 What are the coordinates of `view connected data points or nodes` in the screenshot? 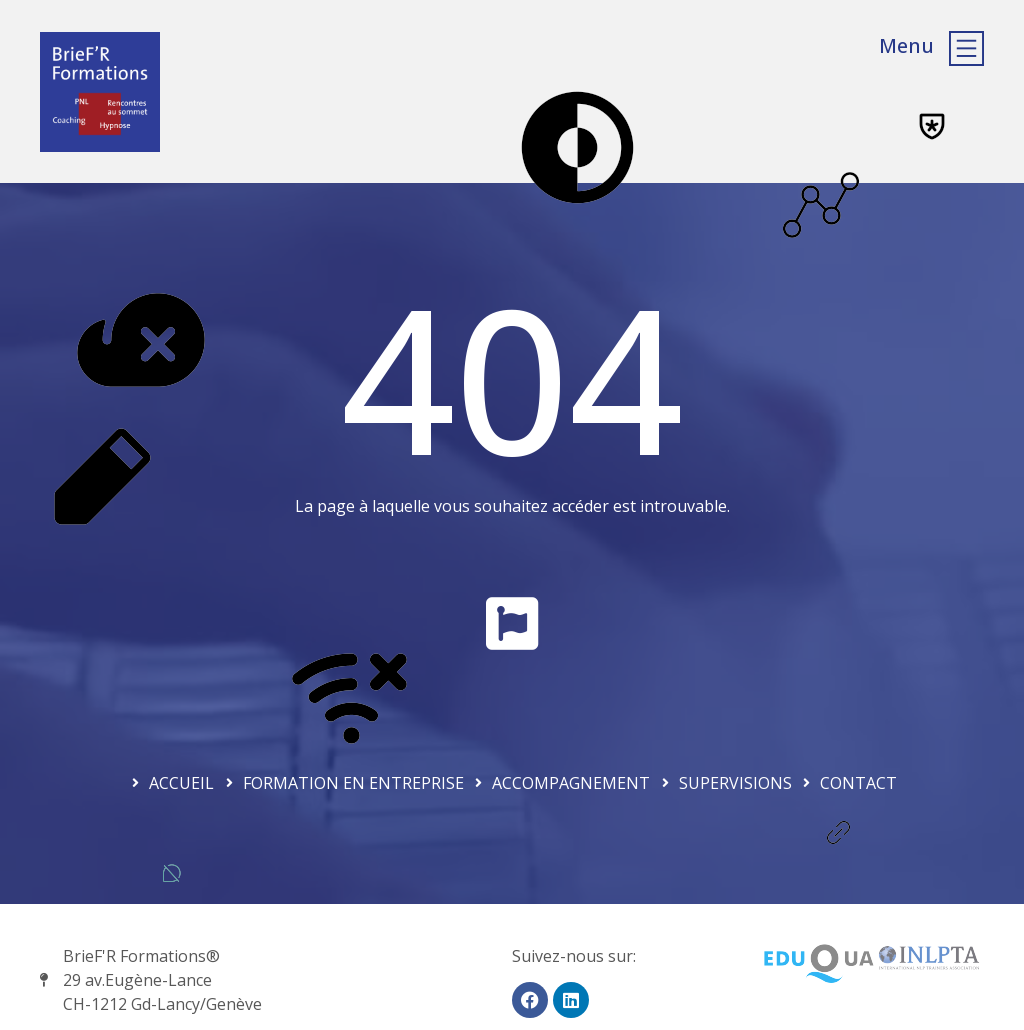 It's located at (821, 205).